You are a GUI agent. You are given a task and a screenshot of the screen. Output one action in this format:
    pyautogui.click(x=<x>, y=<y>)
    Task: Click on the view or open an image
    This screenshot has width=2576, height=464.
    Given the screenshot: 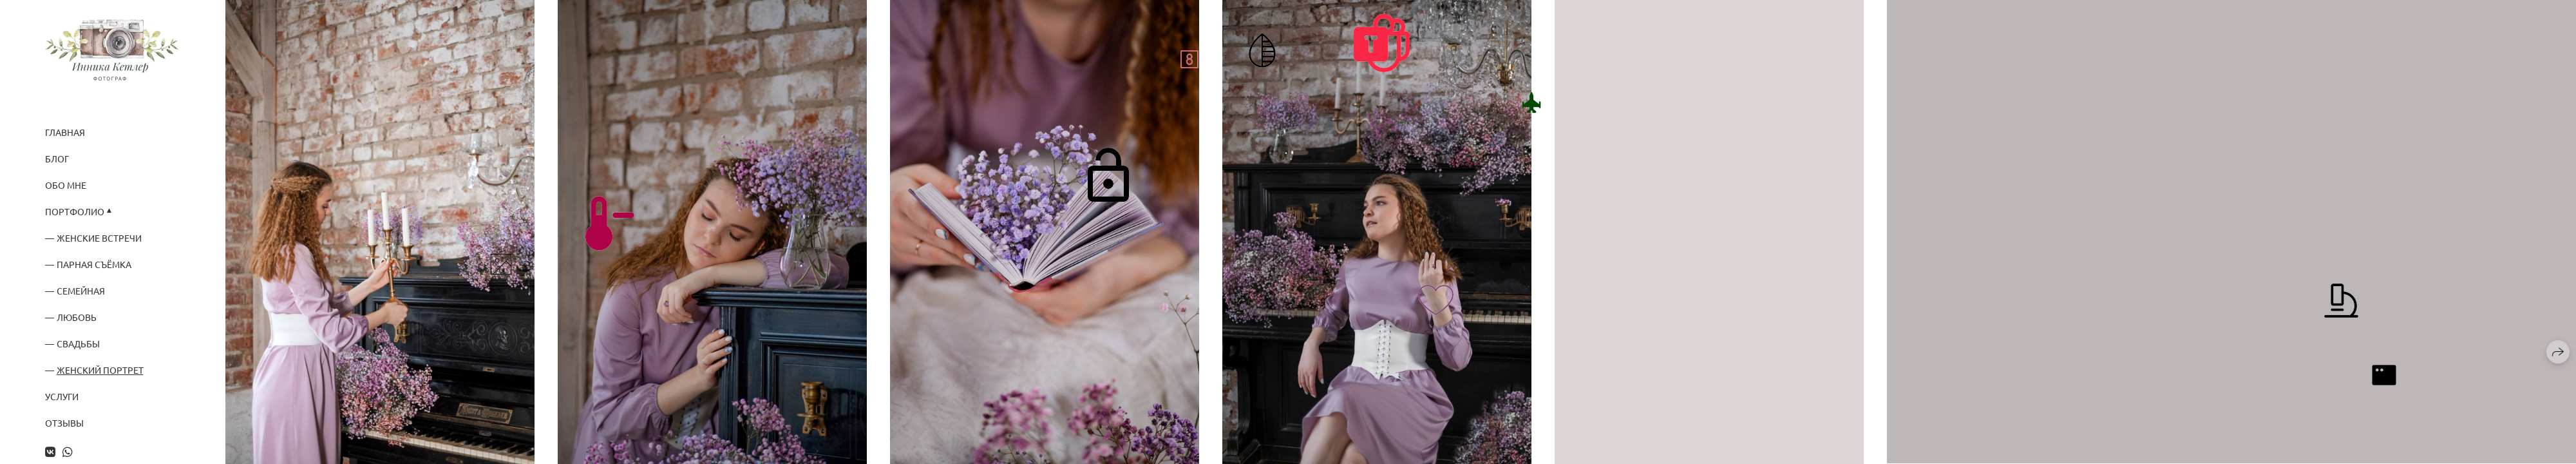 What is the action you would take?
    pyautogui.click(x=501, y=264)
    